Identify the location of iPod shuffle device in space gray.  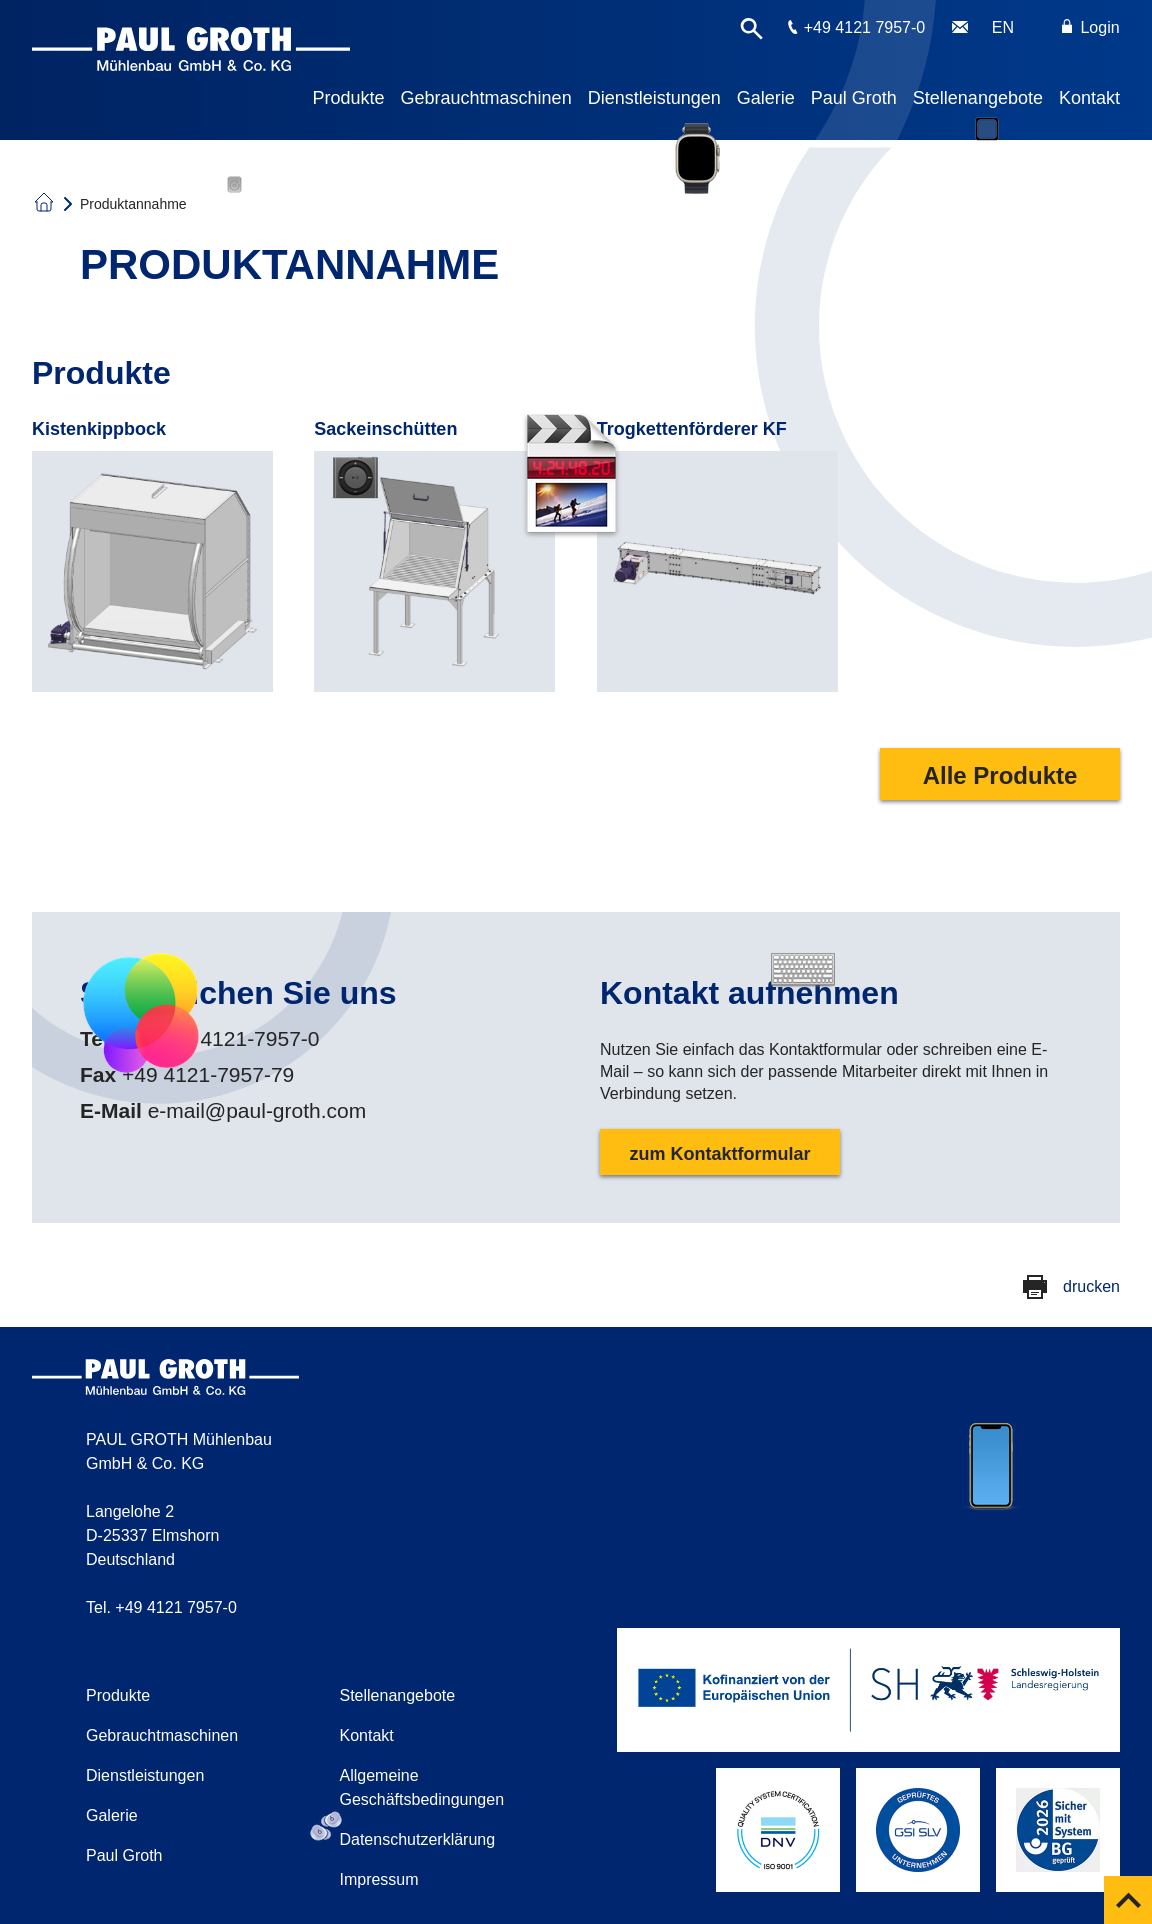
(355, 477).